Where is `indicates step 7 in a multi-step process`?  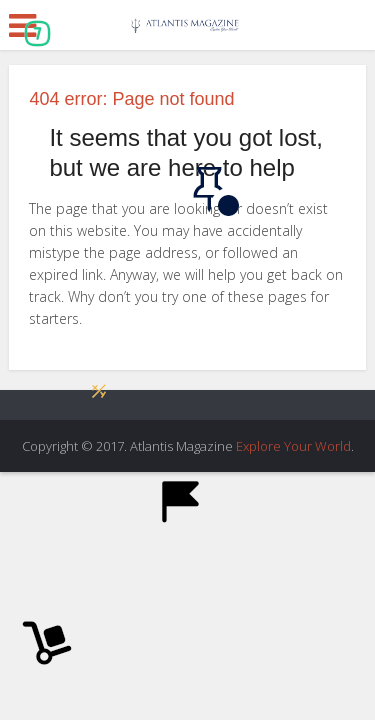 indicates step 7 in a multi-step process is located at coordinates (37, 33).